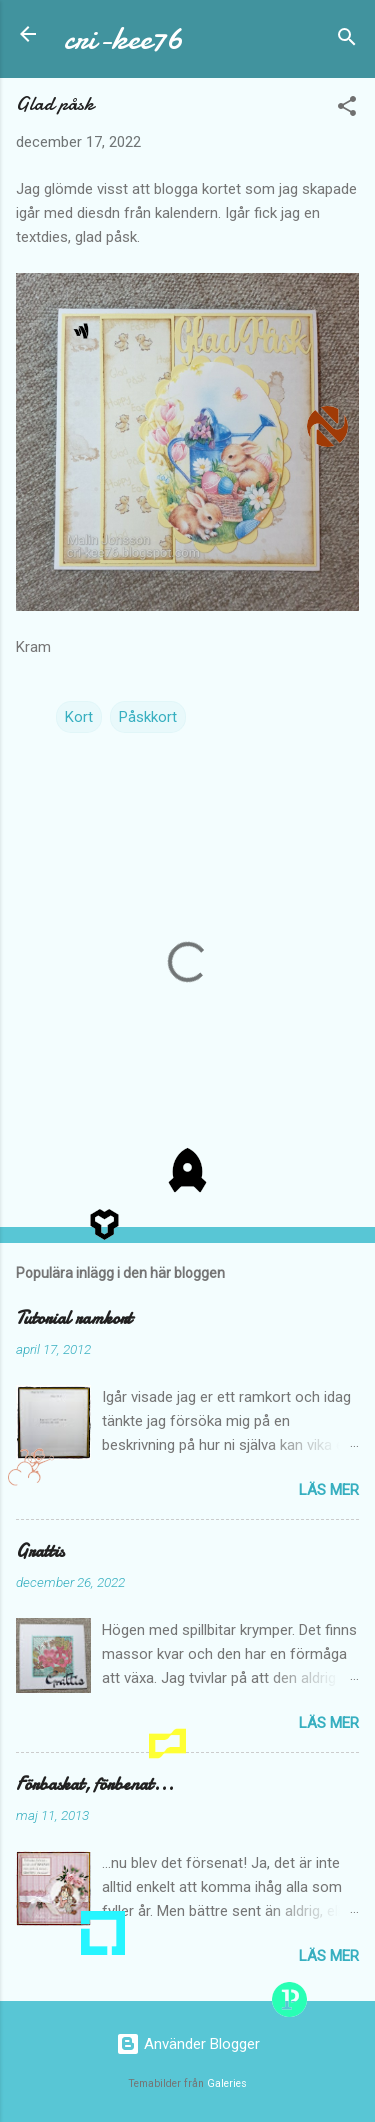 The image size is (375, 2122). Describe the element at coordinates (167, 1743) in the screenshot. I see `open the Brex financial management app` at that location.